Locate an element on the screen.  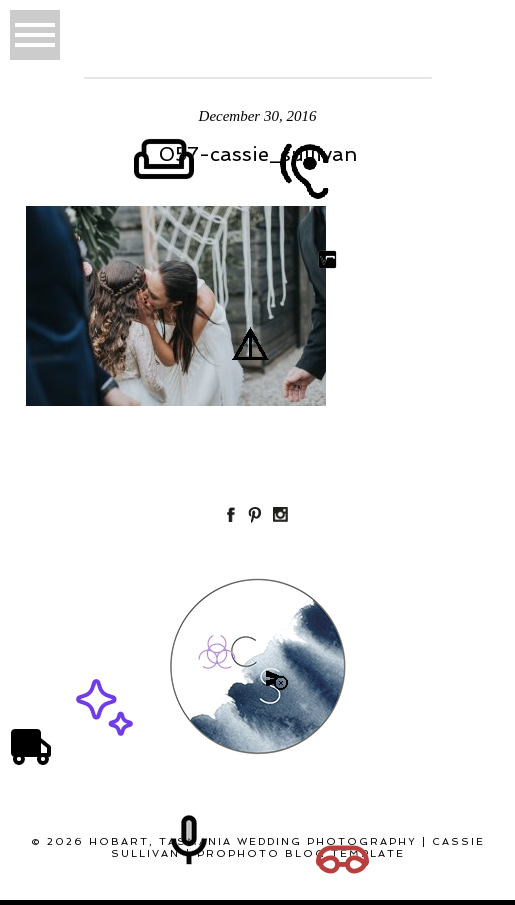
access weekend or leisure content is located at coordinates (164, 159).